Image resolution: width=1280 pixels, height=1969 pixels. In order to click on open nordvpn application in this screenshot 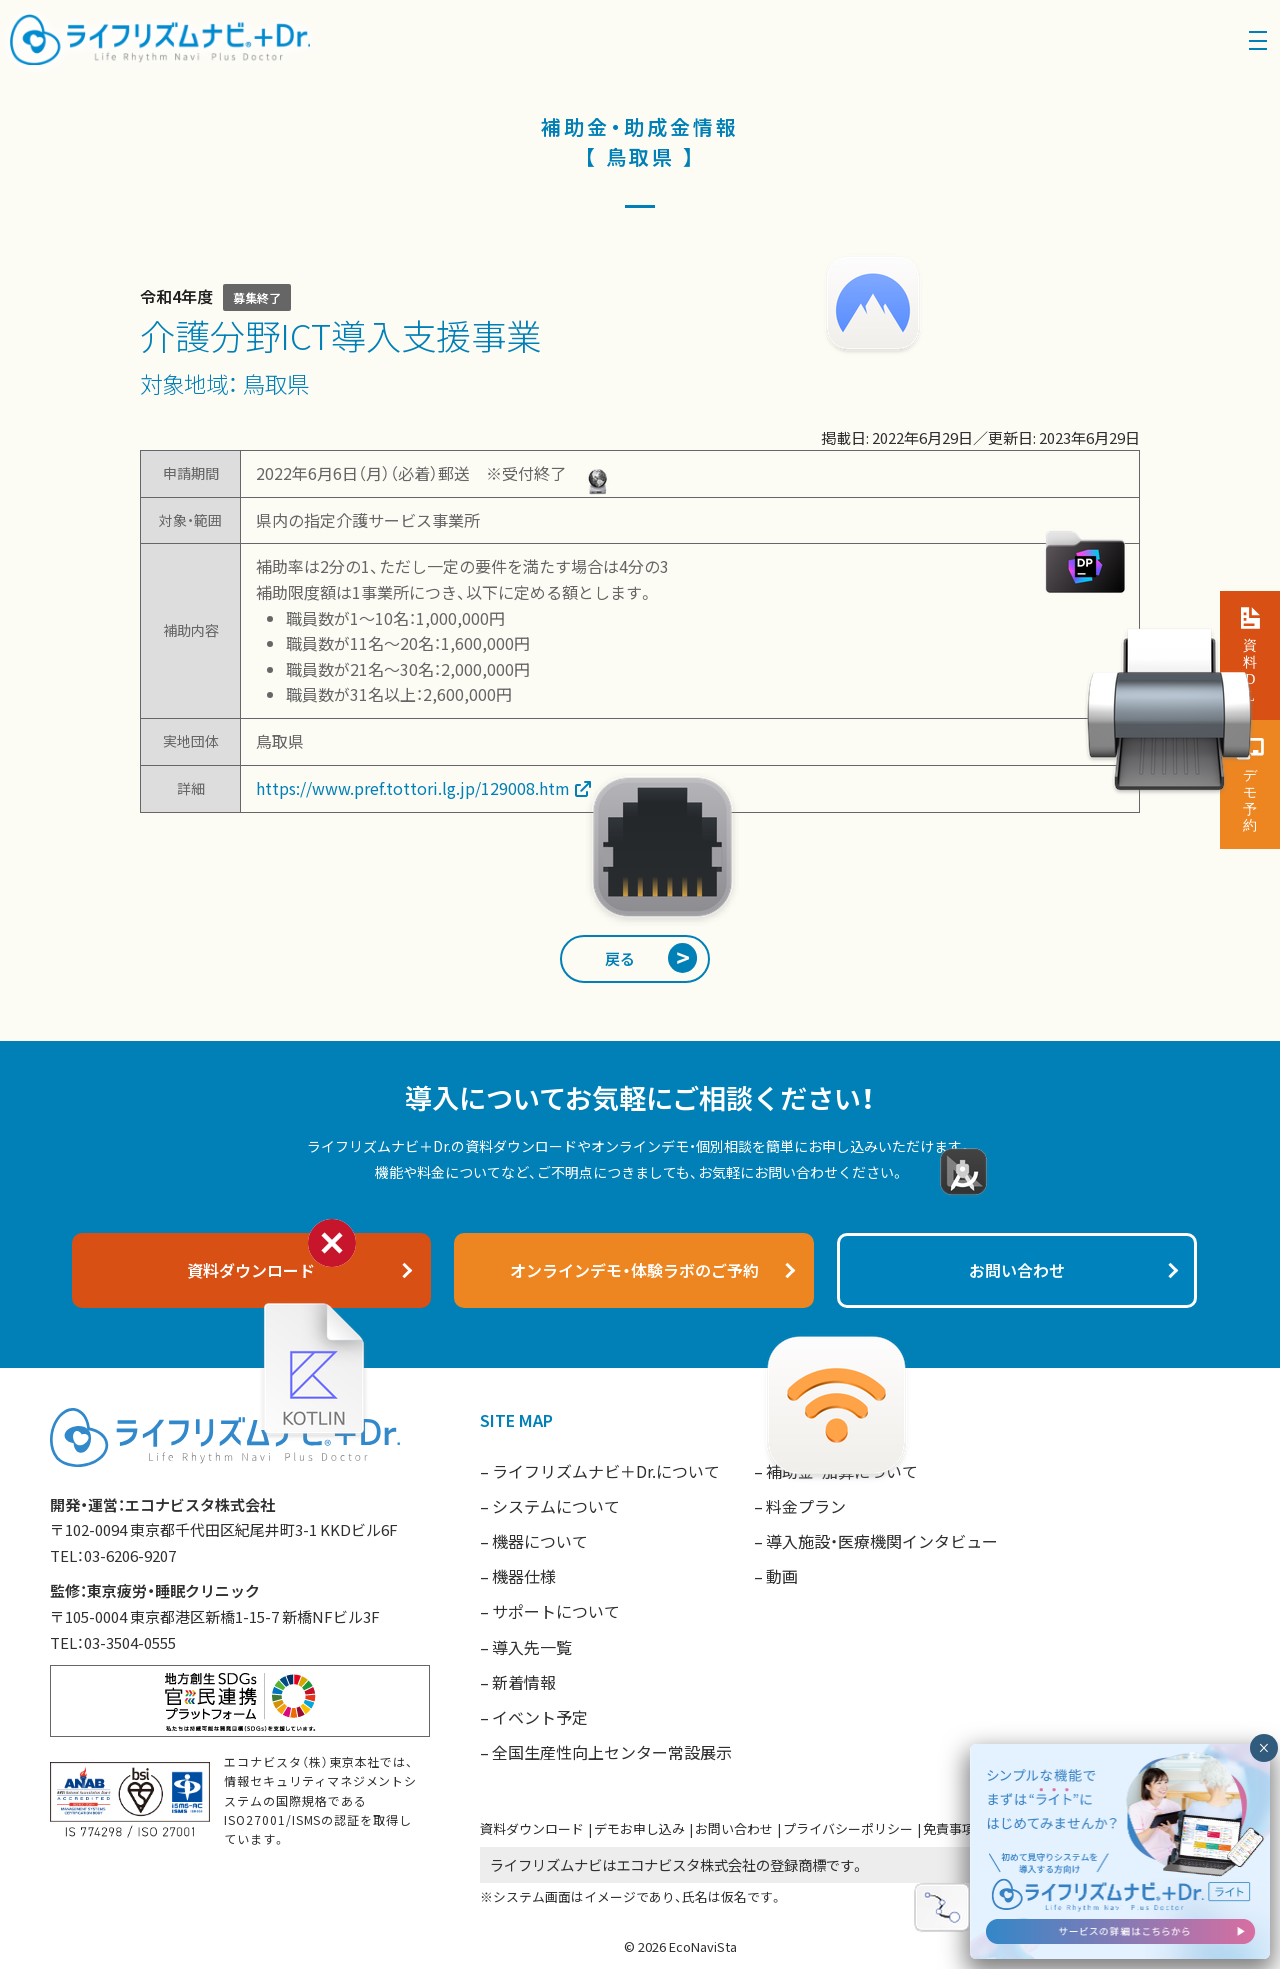, I will do `click(873, 303)`.